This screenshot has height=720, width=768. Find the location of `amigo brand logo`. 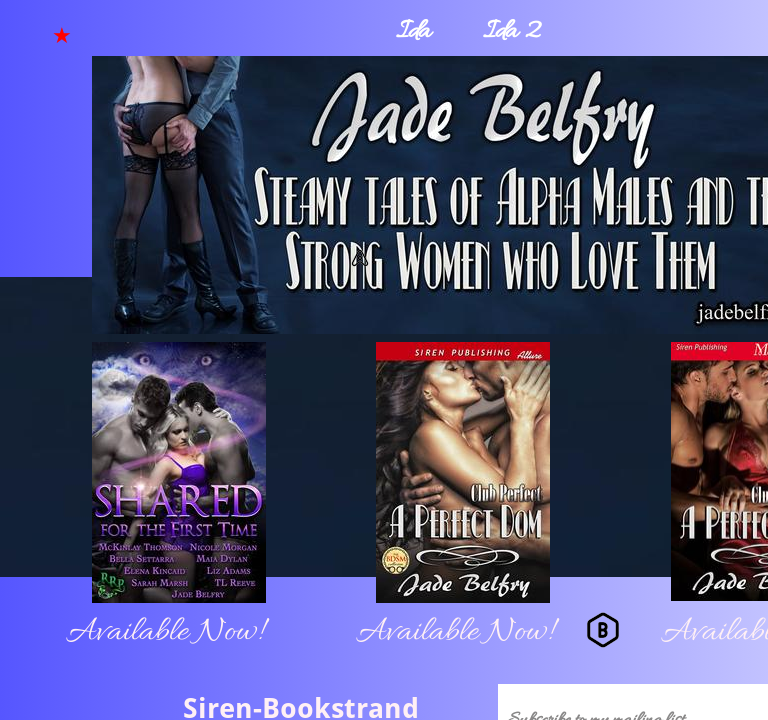

amigo brand logo is located at coordinates (360, 258).